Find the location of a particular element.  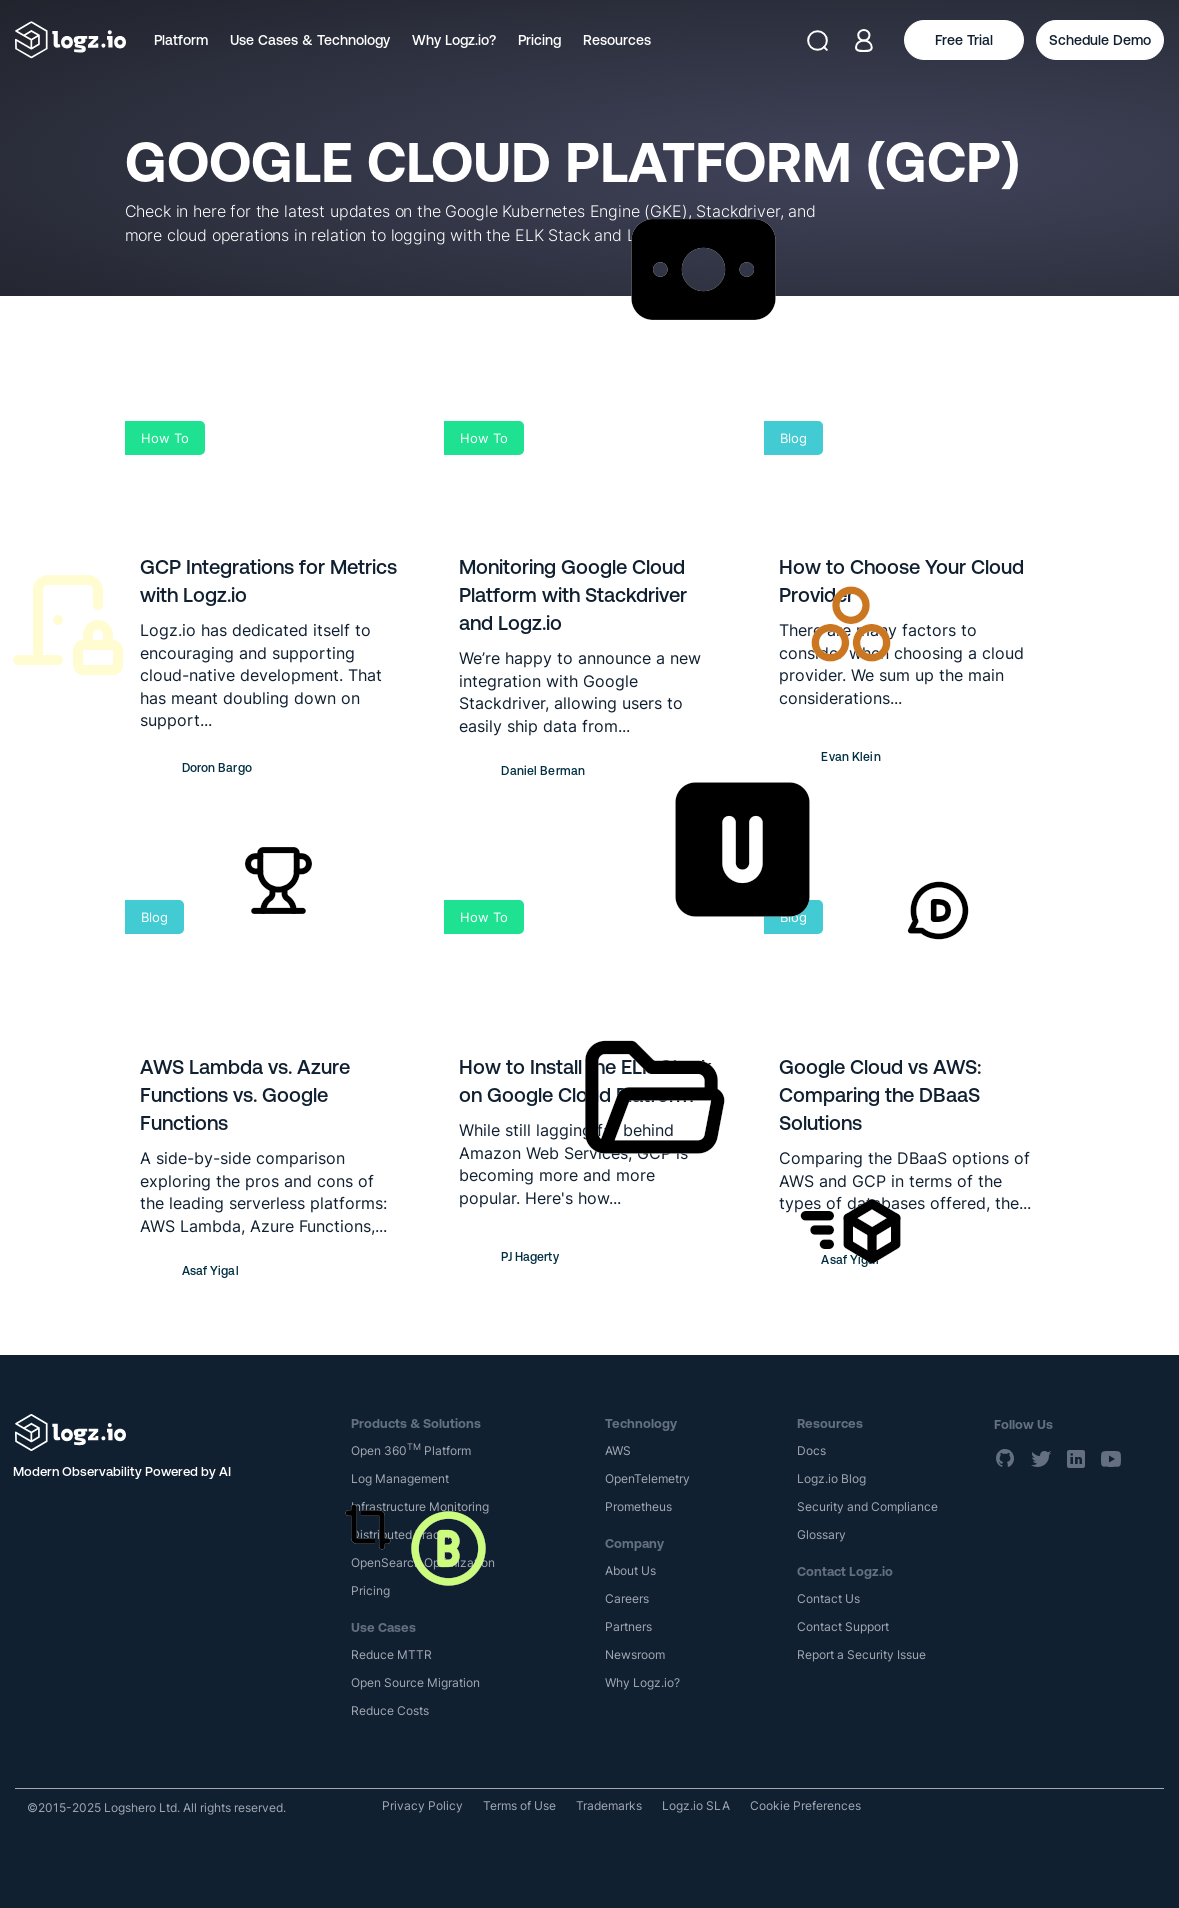

indicates item or option labeled "B" is located at coordinates (448, 1548).